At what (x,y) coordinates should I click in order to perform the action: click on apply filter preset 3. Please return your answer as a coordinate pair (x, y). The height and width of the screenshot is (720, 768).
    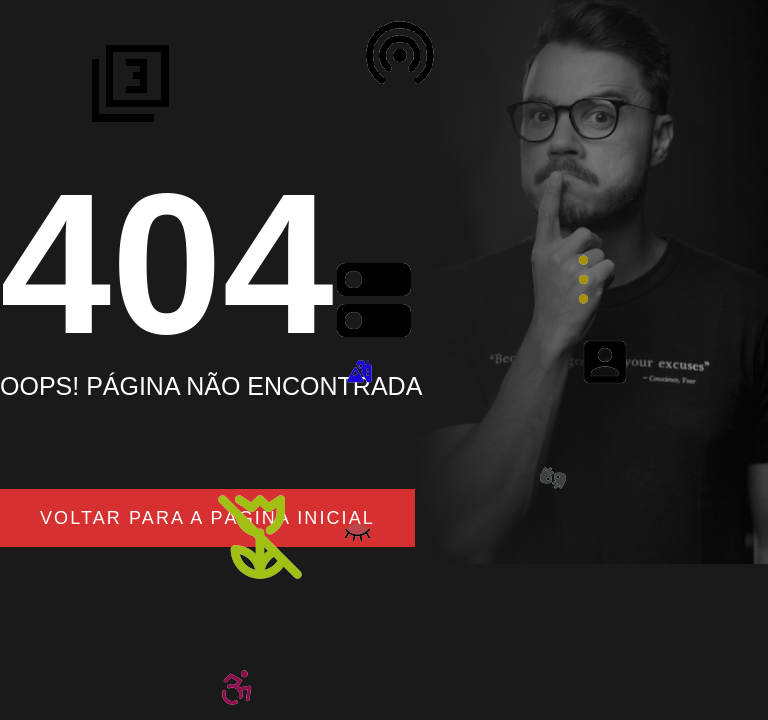
    Looking at the image, I should click on (130, 83).